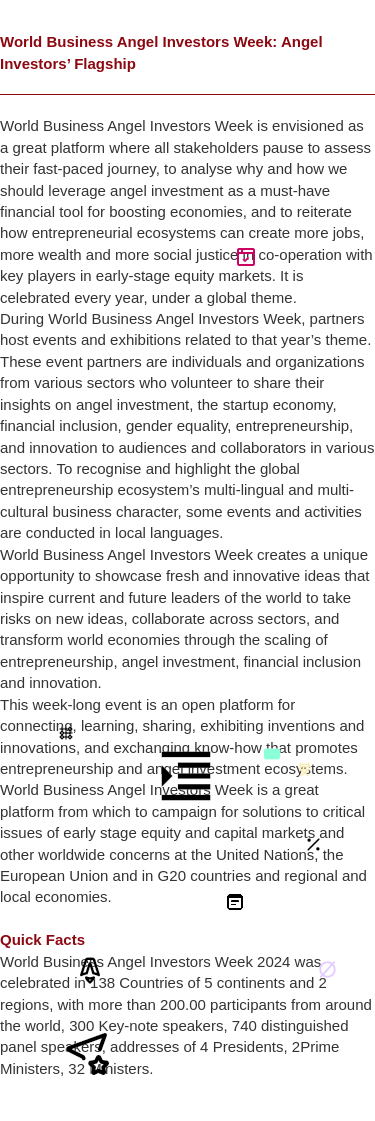 This screenshot has width=375, height=1121. What do you see at coordinates (66, 733) in the screenshot?
I see `view data points on a grid chart` at bounding box center [66, 733].